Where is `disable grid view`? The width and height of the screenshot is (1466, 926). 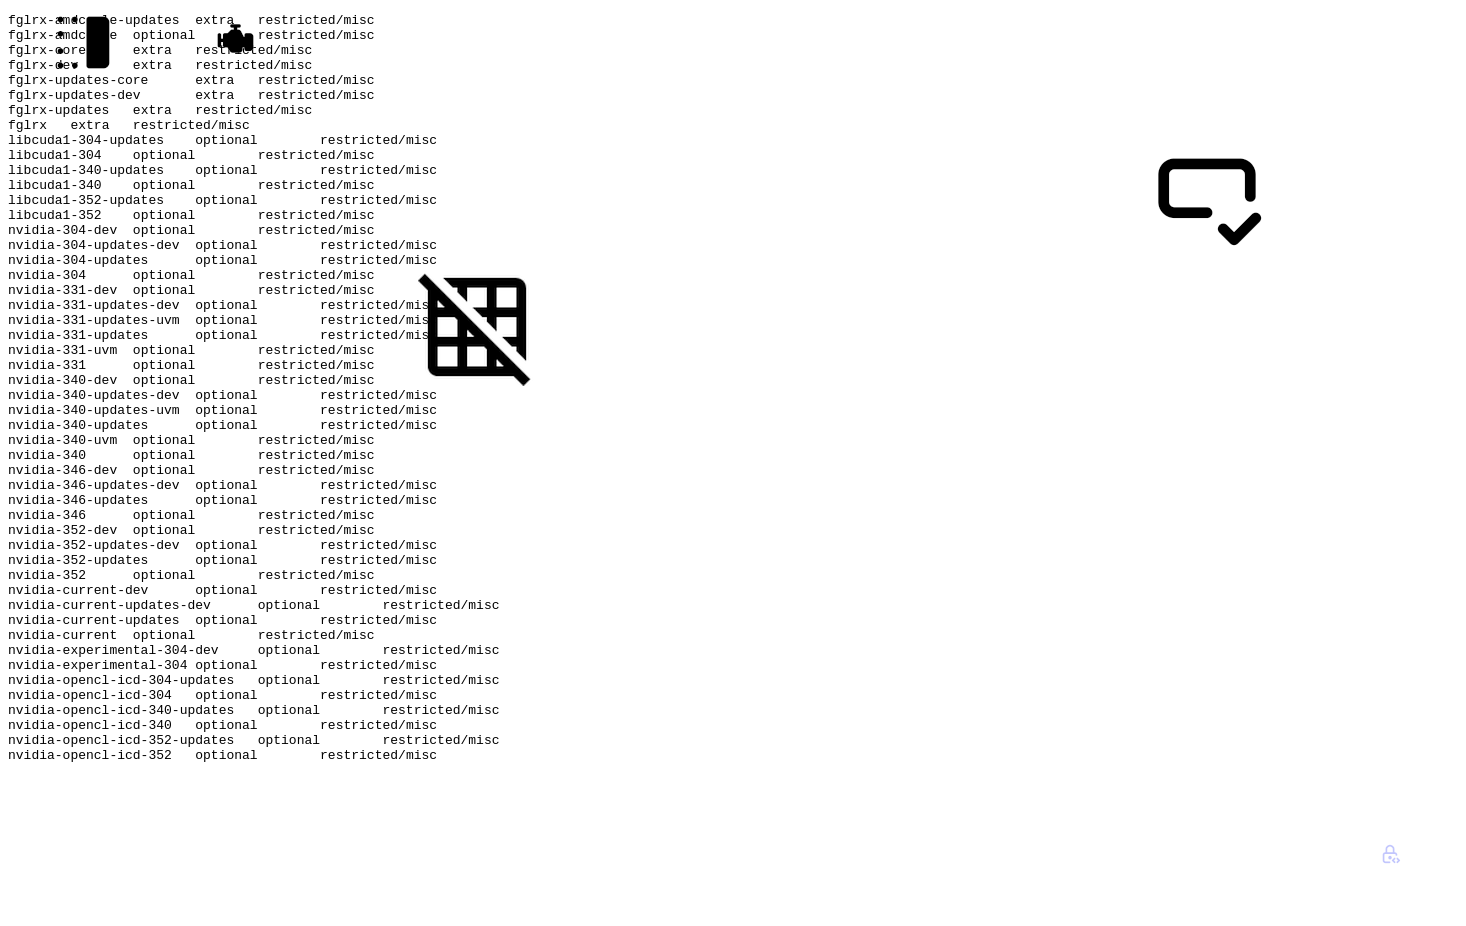
disable grid view is located at coordinates (477, 327).